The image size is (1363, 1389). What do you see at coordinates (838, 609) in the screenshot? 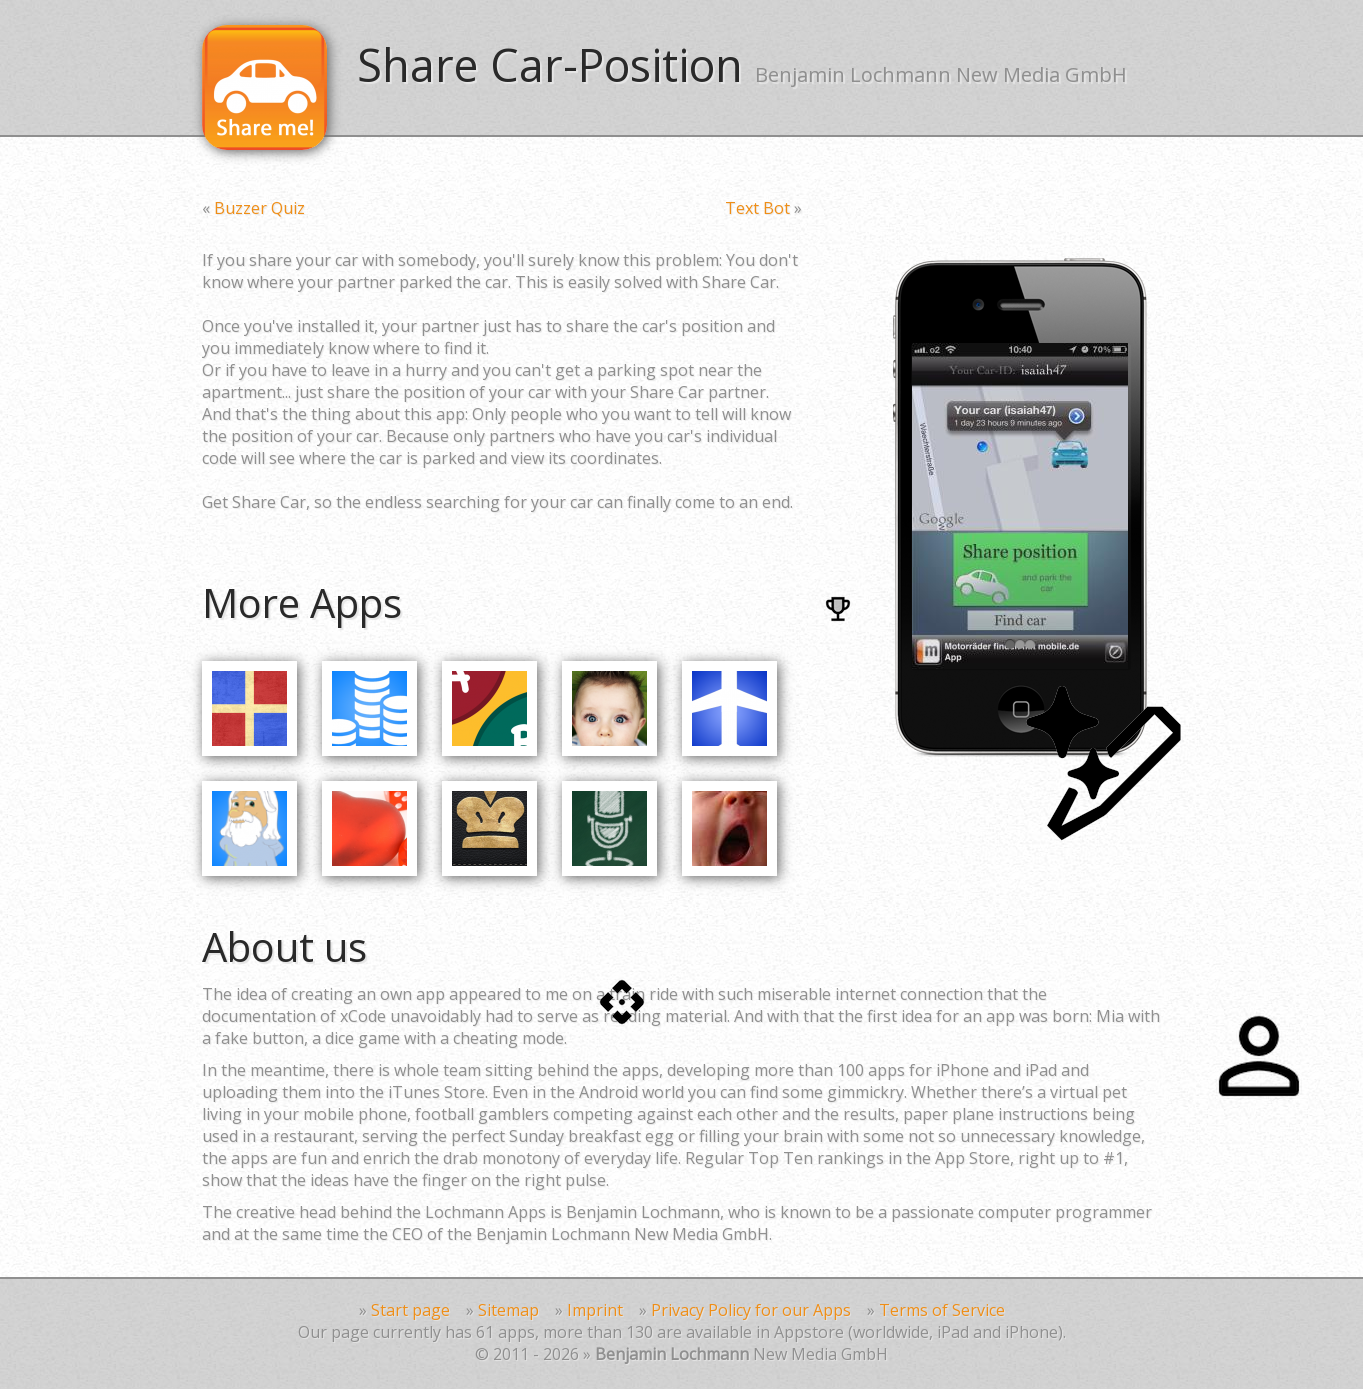
I see `view achievements or awards` at bounding box center [838, 609].